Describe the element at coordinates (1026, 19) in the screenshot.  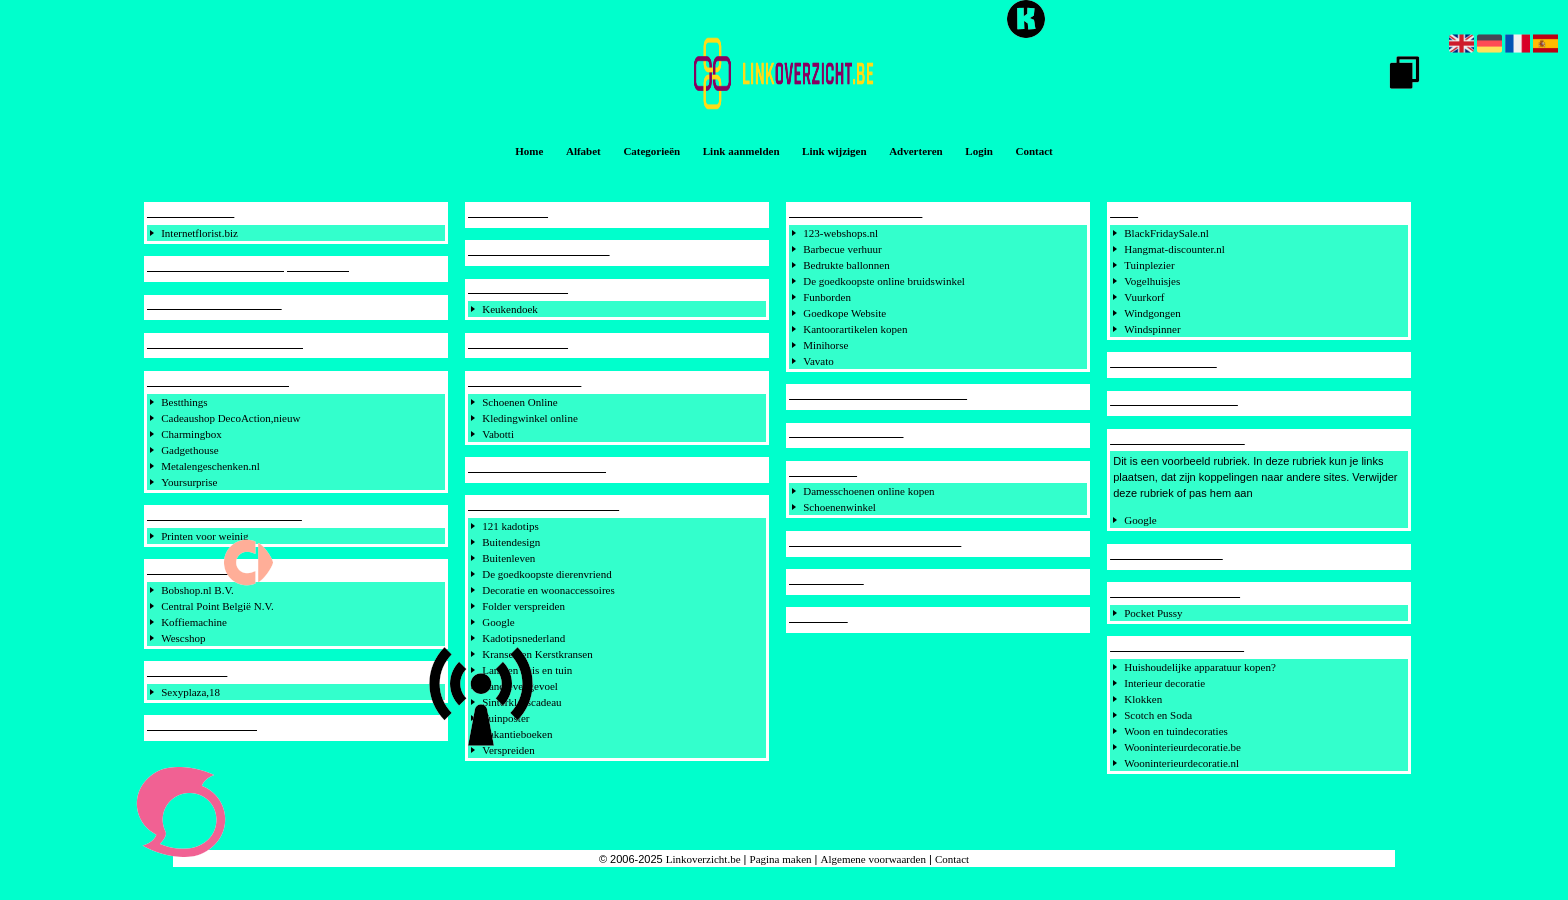
I see `konva javascript library logo` at that location.